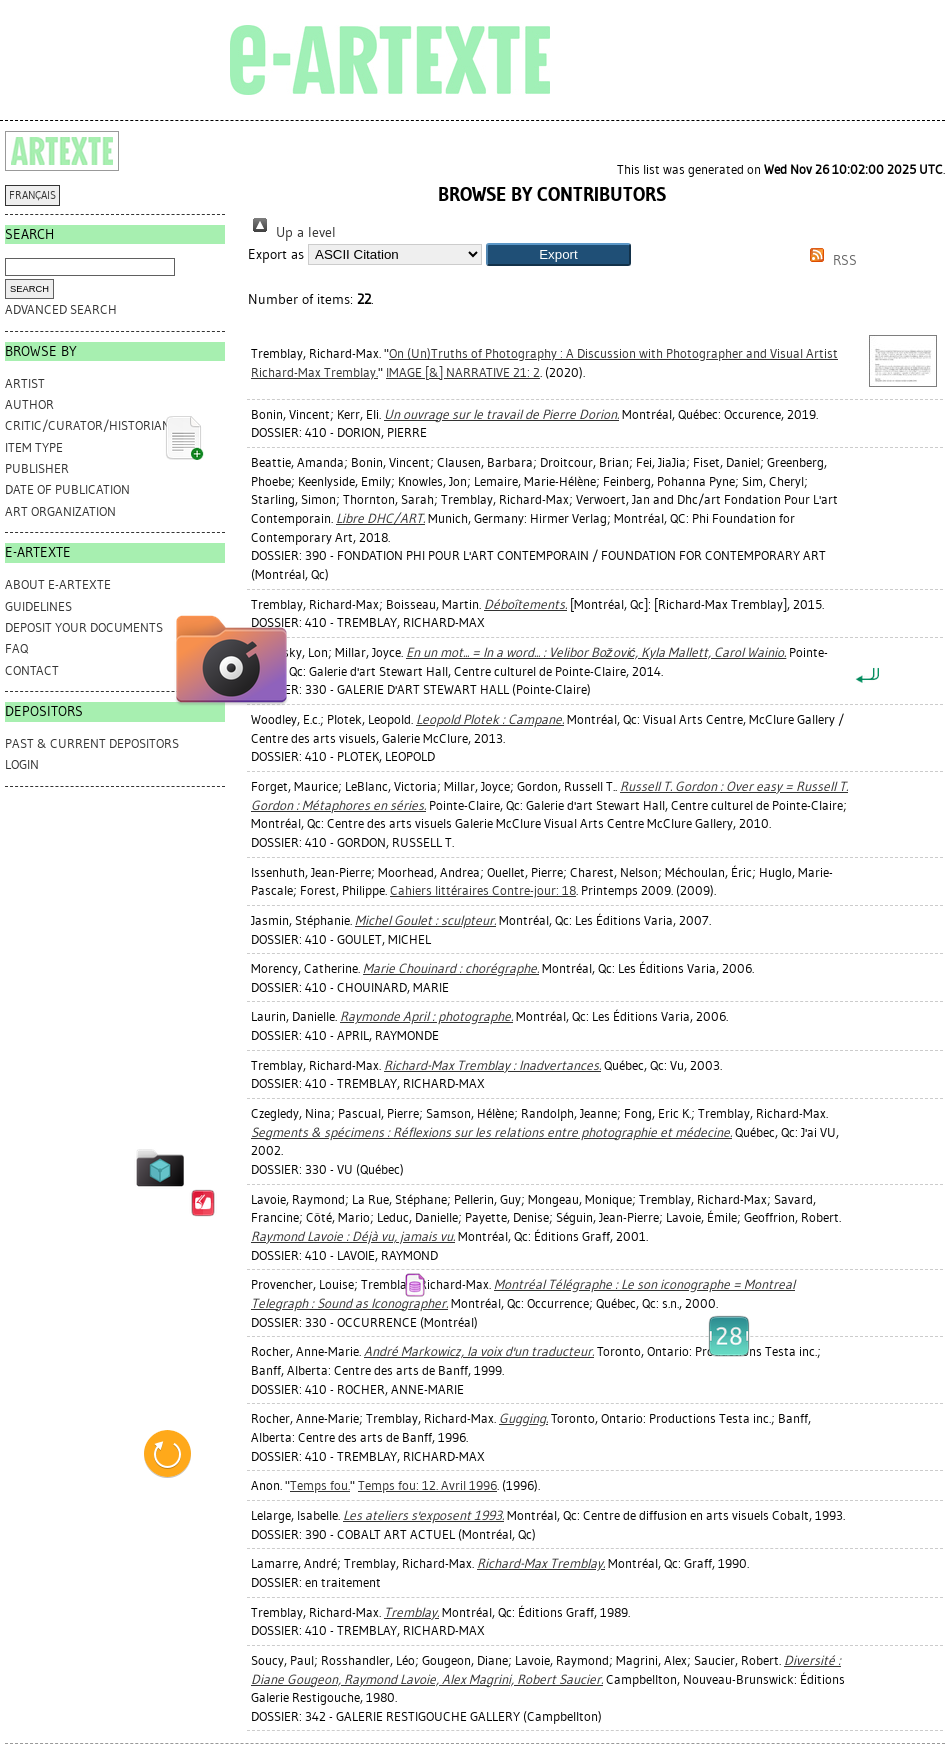 The height and width of the screenshot is (1744, 945). Describe the element at coordinates (867, 674) in the screenshot. I see `reply to all recipients of an email` at that location.